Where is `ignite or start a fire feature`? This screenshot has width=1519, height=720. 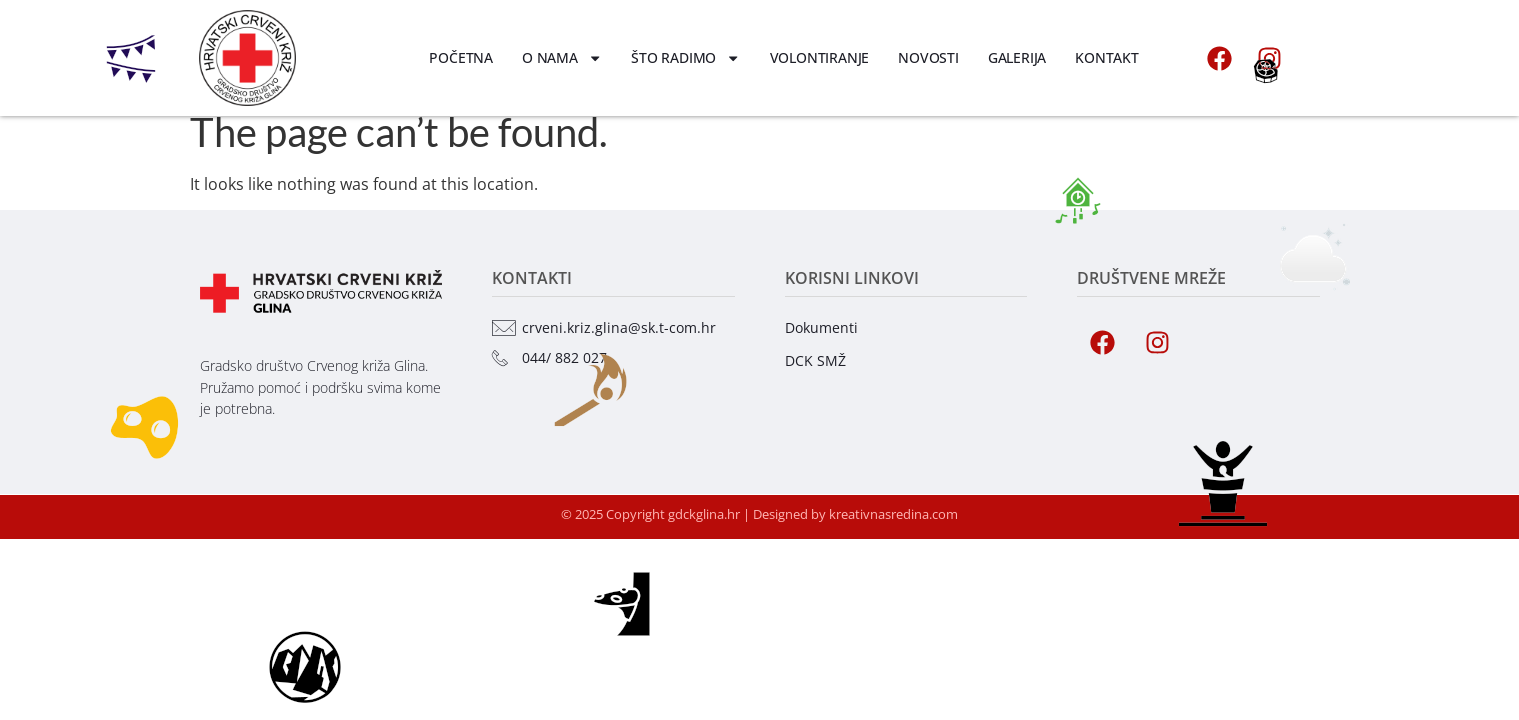
ignite or start a fire feature is located at coordinates (591, 390).